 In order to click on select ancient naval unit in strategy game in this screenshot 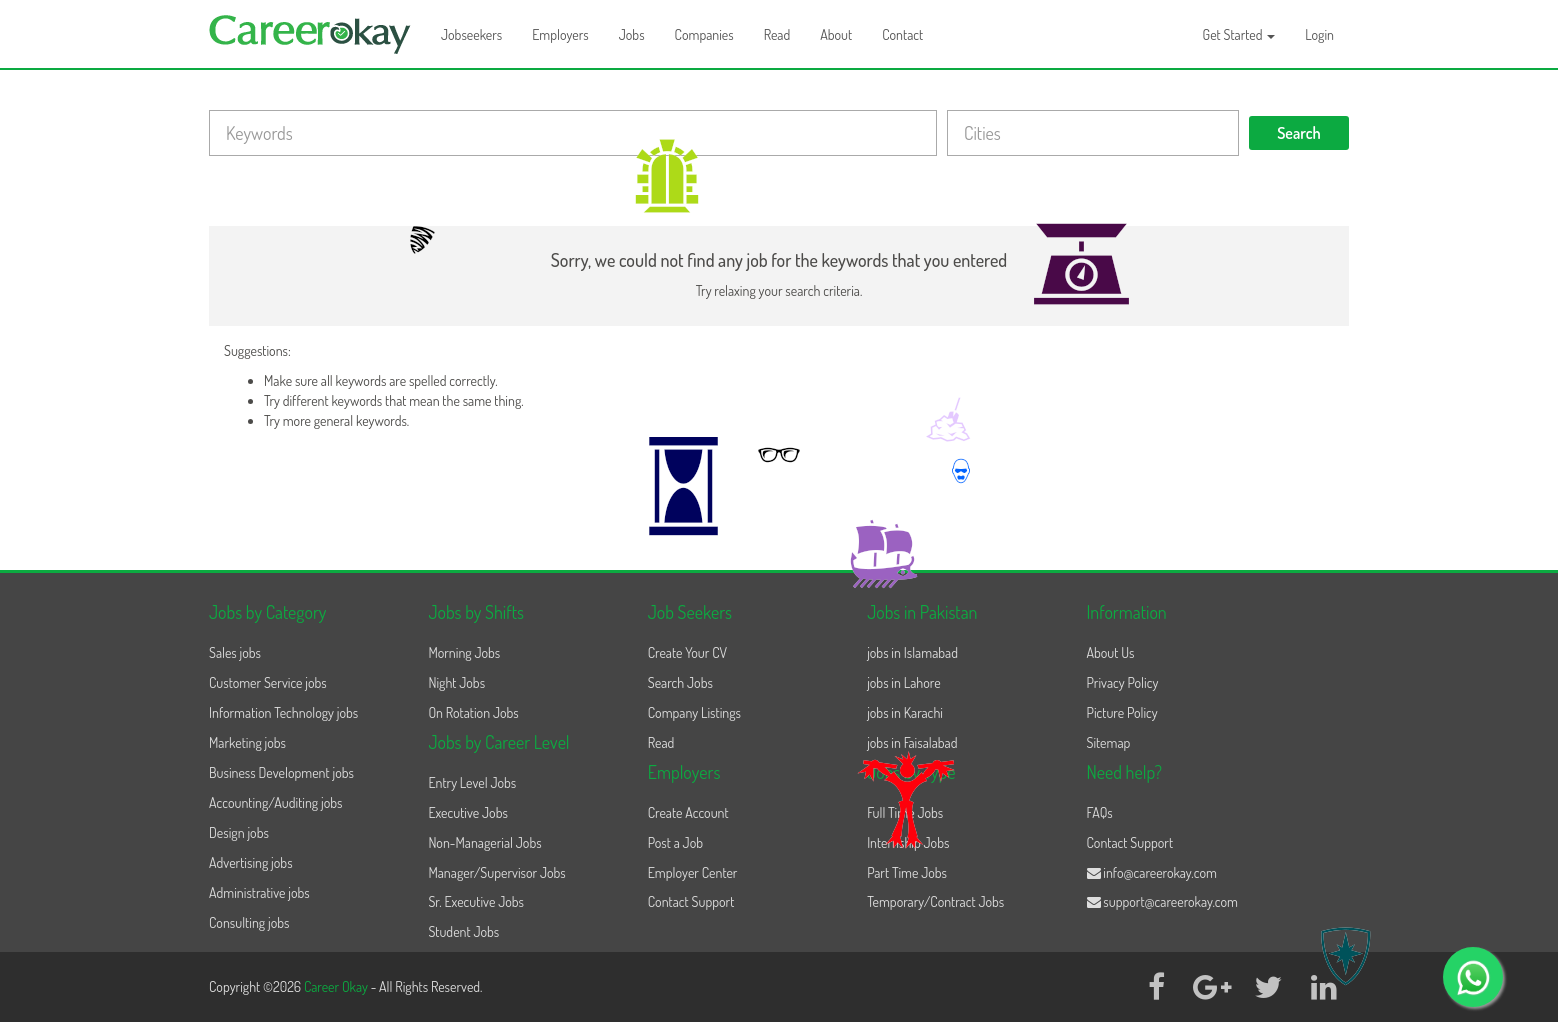, I will do `click(884, 554)`.